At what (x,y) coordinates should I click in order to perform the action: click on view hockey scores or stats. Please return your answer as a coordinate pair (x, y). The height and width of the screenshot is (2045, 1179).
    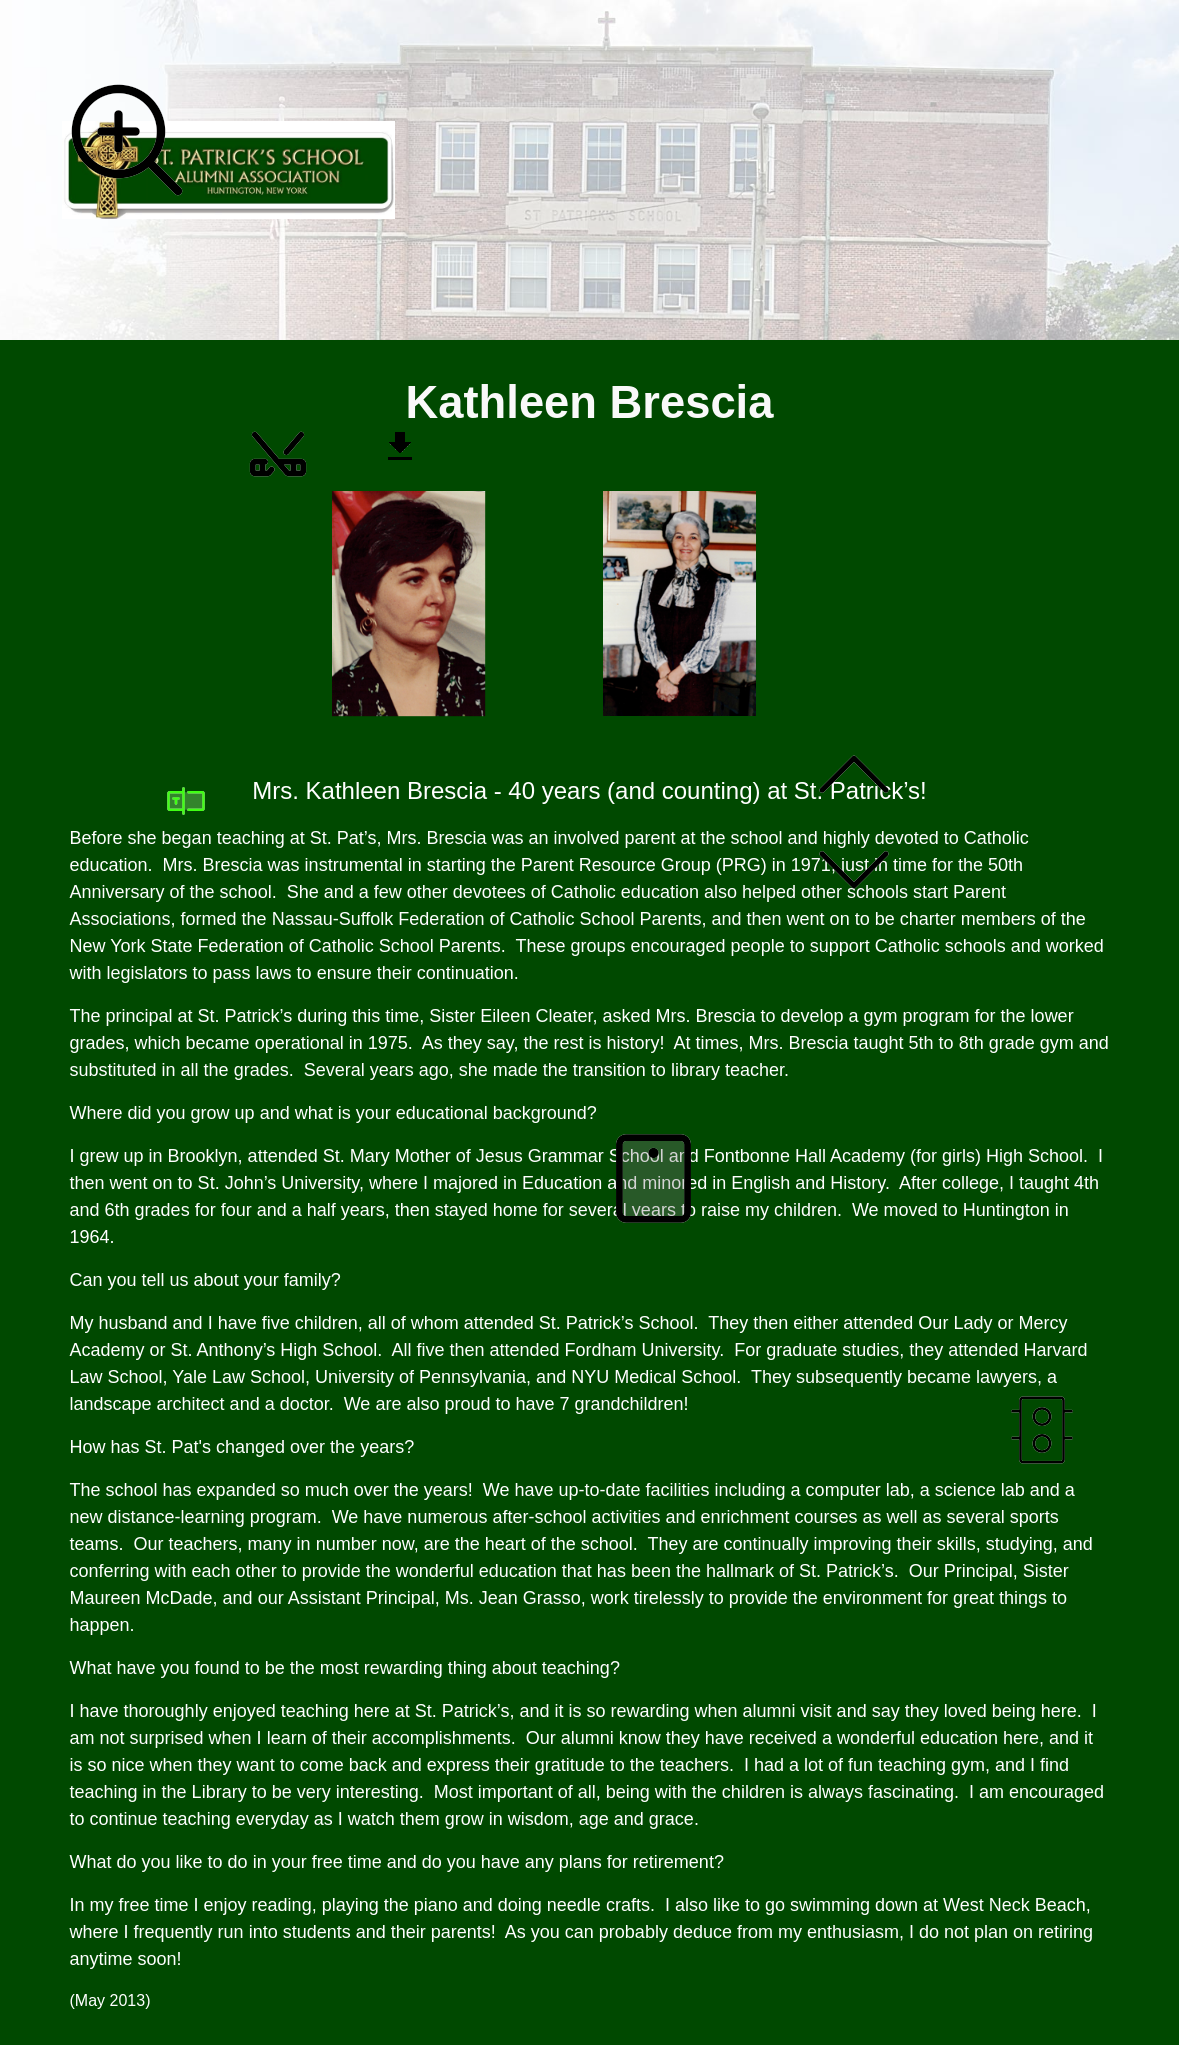
    Looking at the image, I should click on (278, 454).